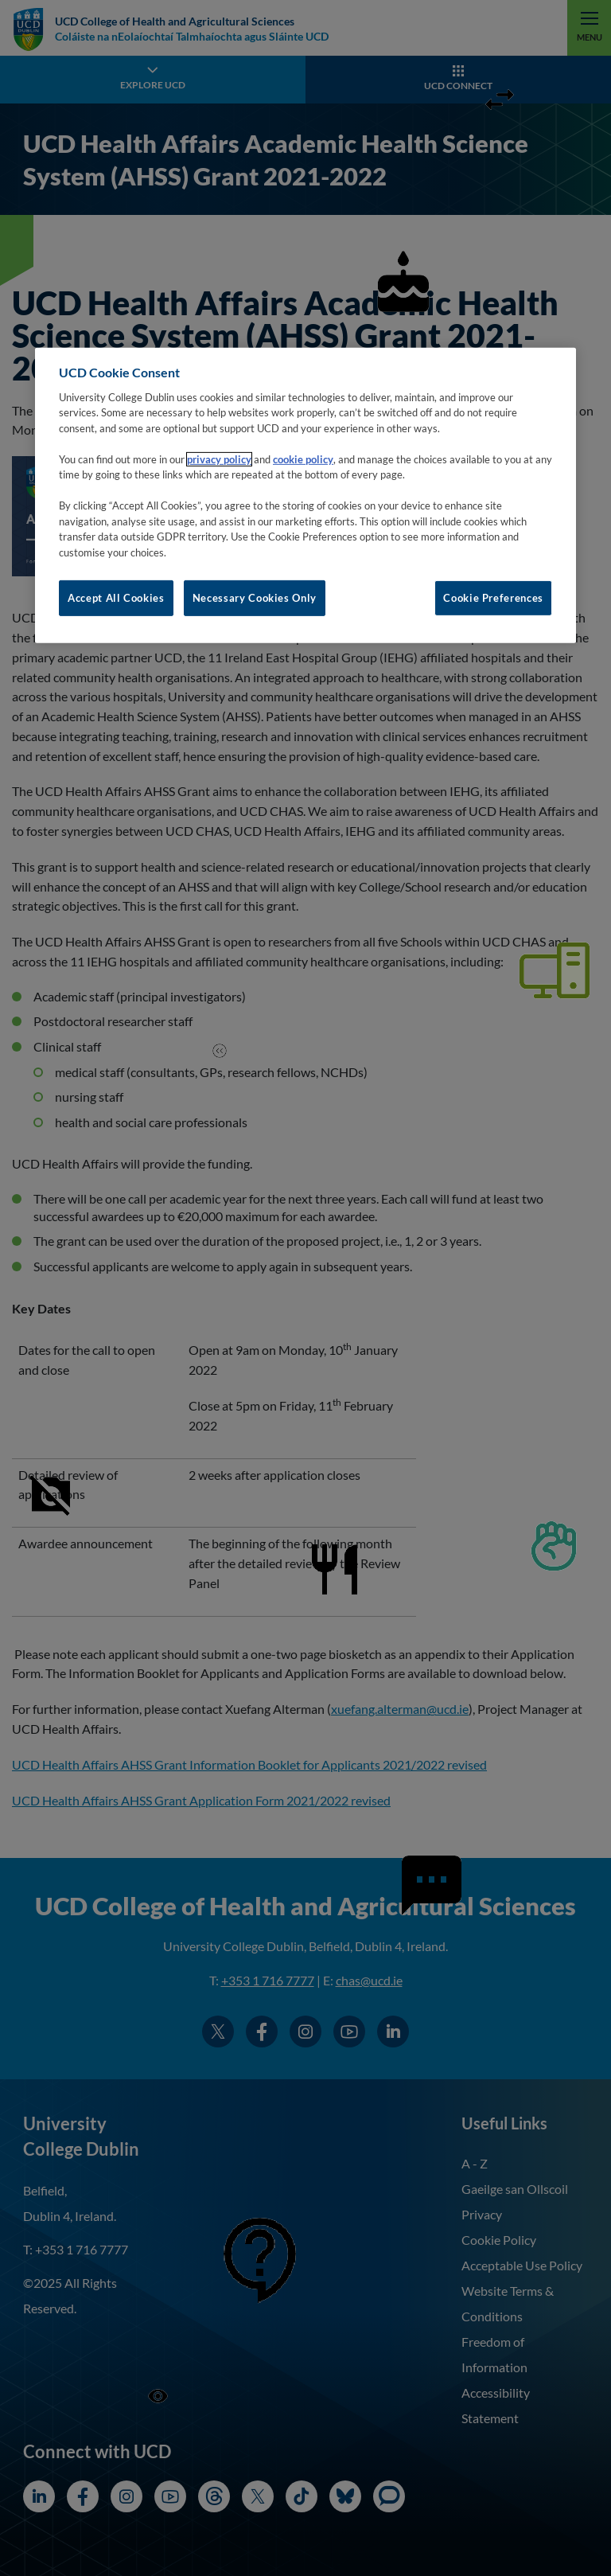 The width and height of the screenshot is (611, 2576). What do you see at coordinates (334, 1569) in the screenshot?
I see `find nearby restaurants` at bounding box center [334, 1569].